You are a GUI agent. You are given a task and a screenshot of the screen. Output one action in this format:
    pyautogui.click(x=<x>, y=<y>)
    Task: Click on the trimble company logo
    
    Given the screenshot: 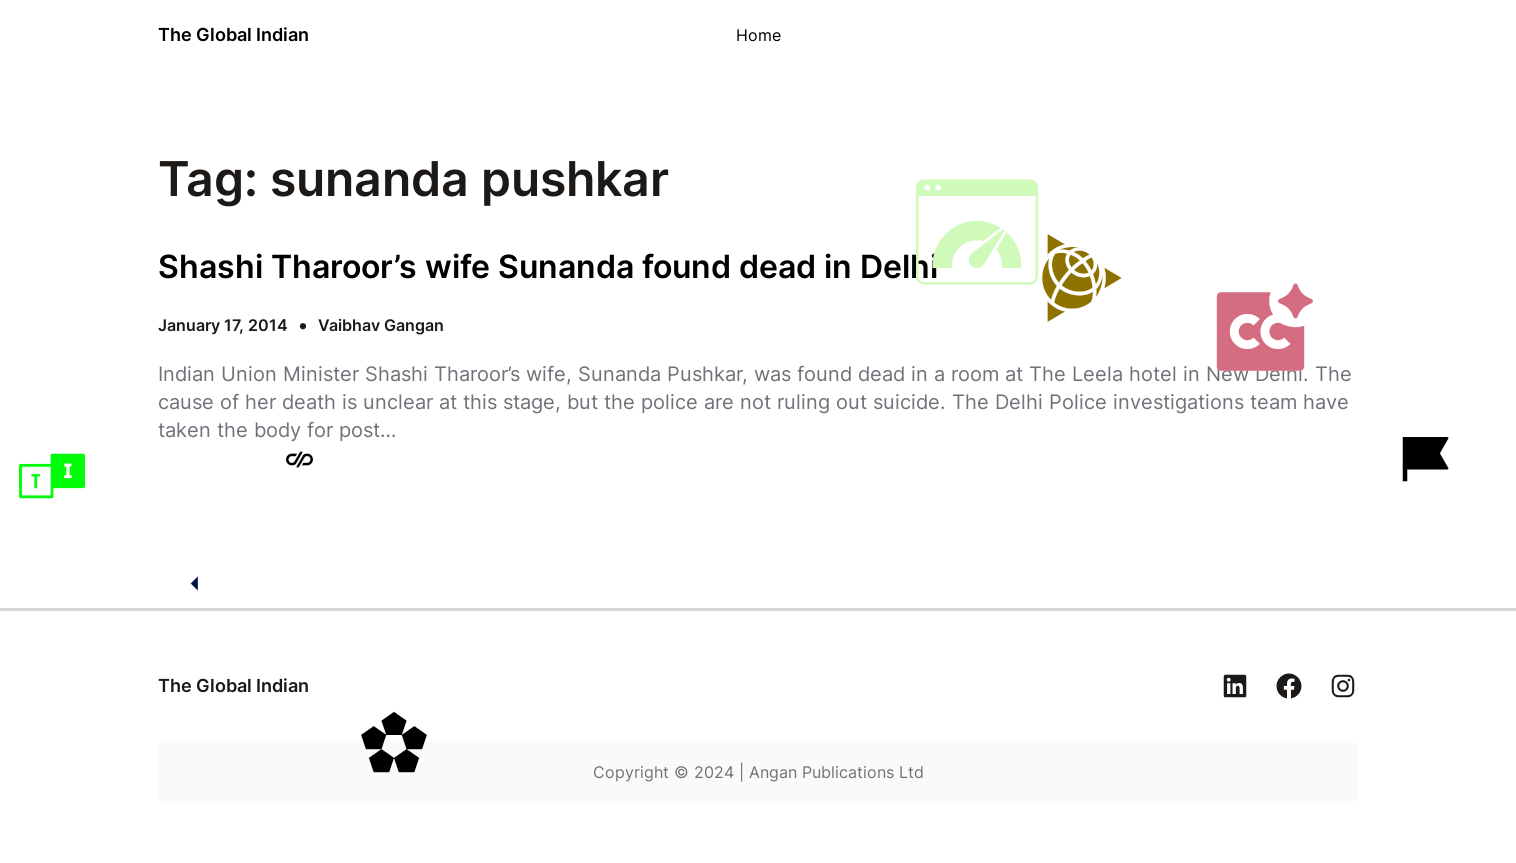 What is the action you would take?
    pyautogui.click(x=1082, y=278)
    